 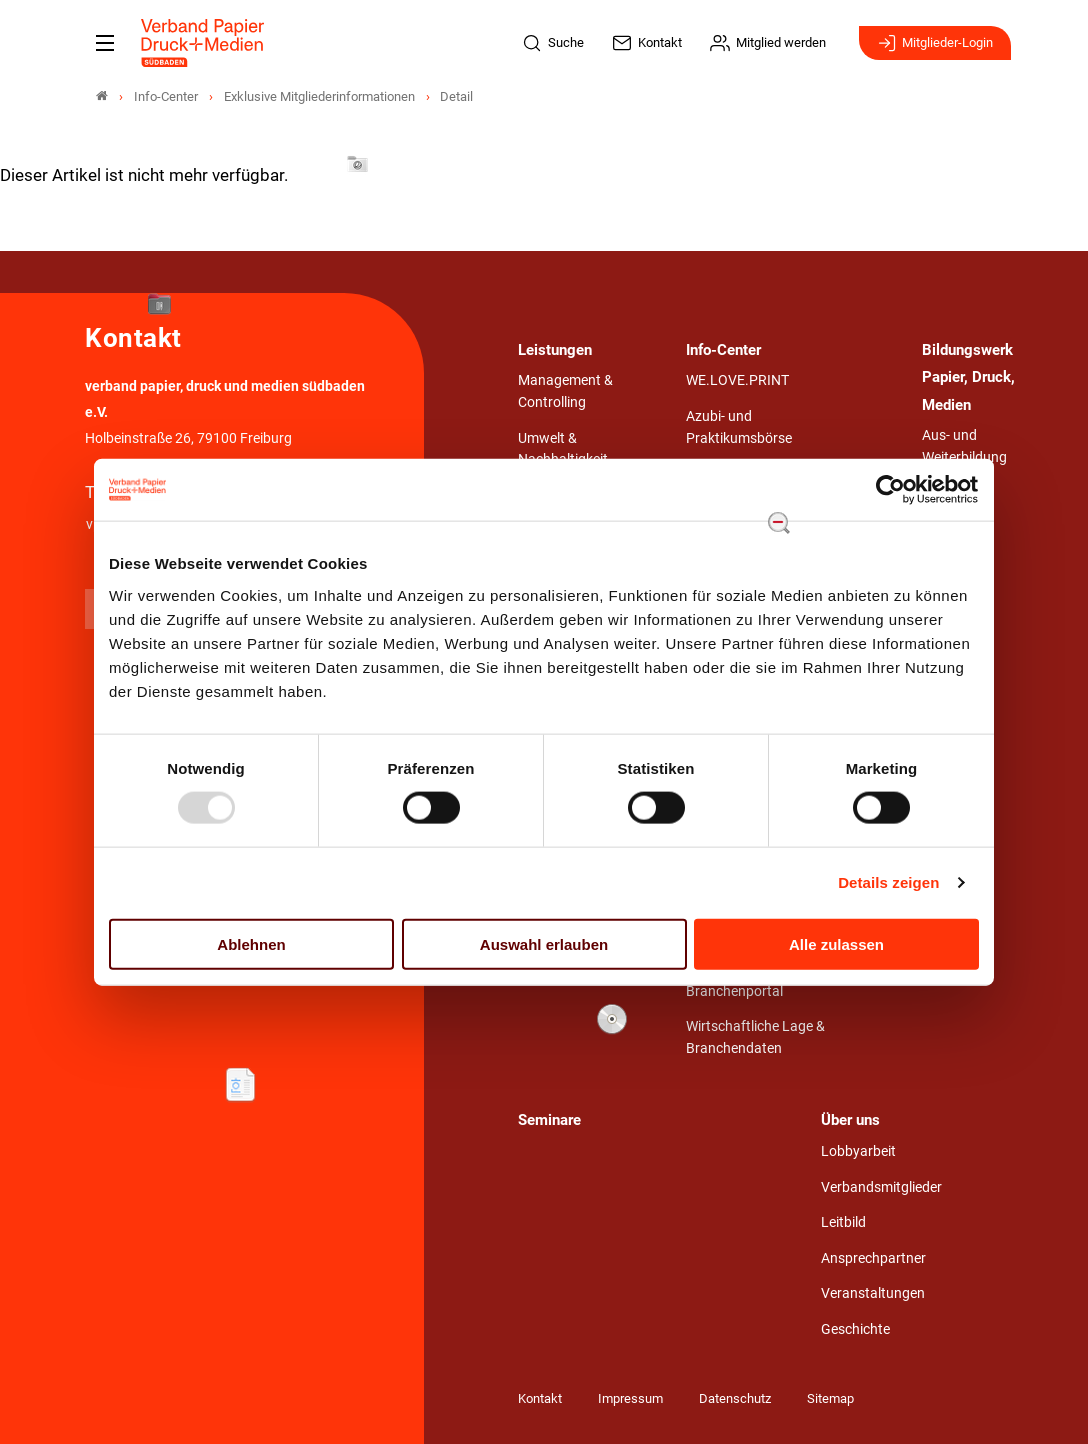 I want to click on zoom out of document view, so click(x=779, y=523).